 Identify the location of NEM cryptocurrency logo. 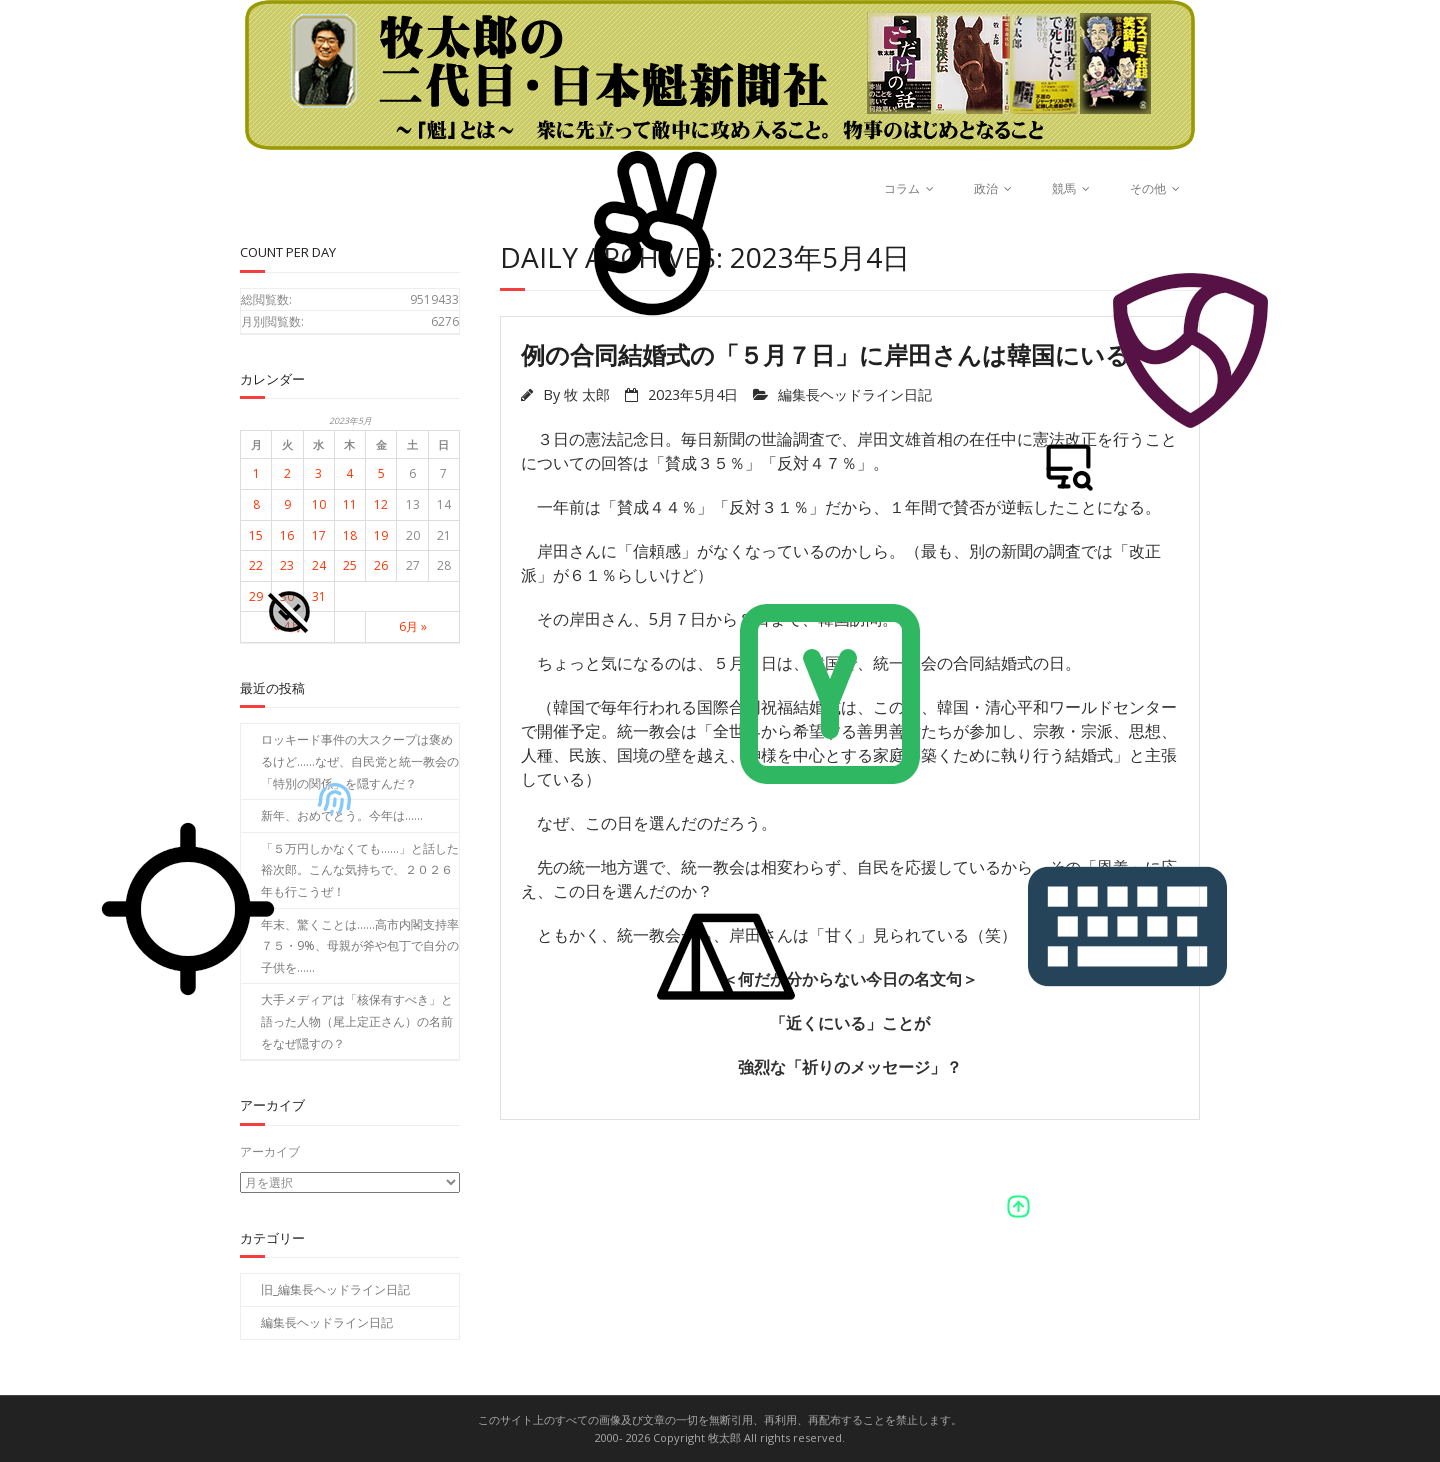
(1190, 350).